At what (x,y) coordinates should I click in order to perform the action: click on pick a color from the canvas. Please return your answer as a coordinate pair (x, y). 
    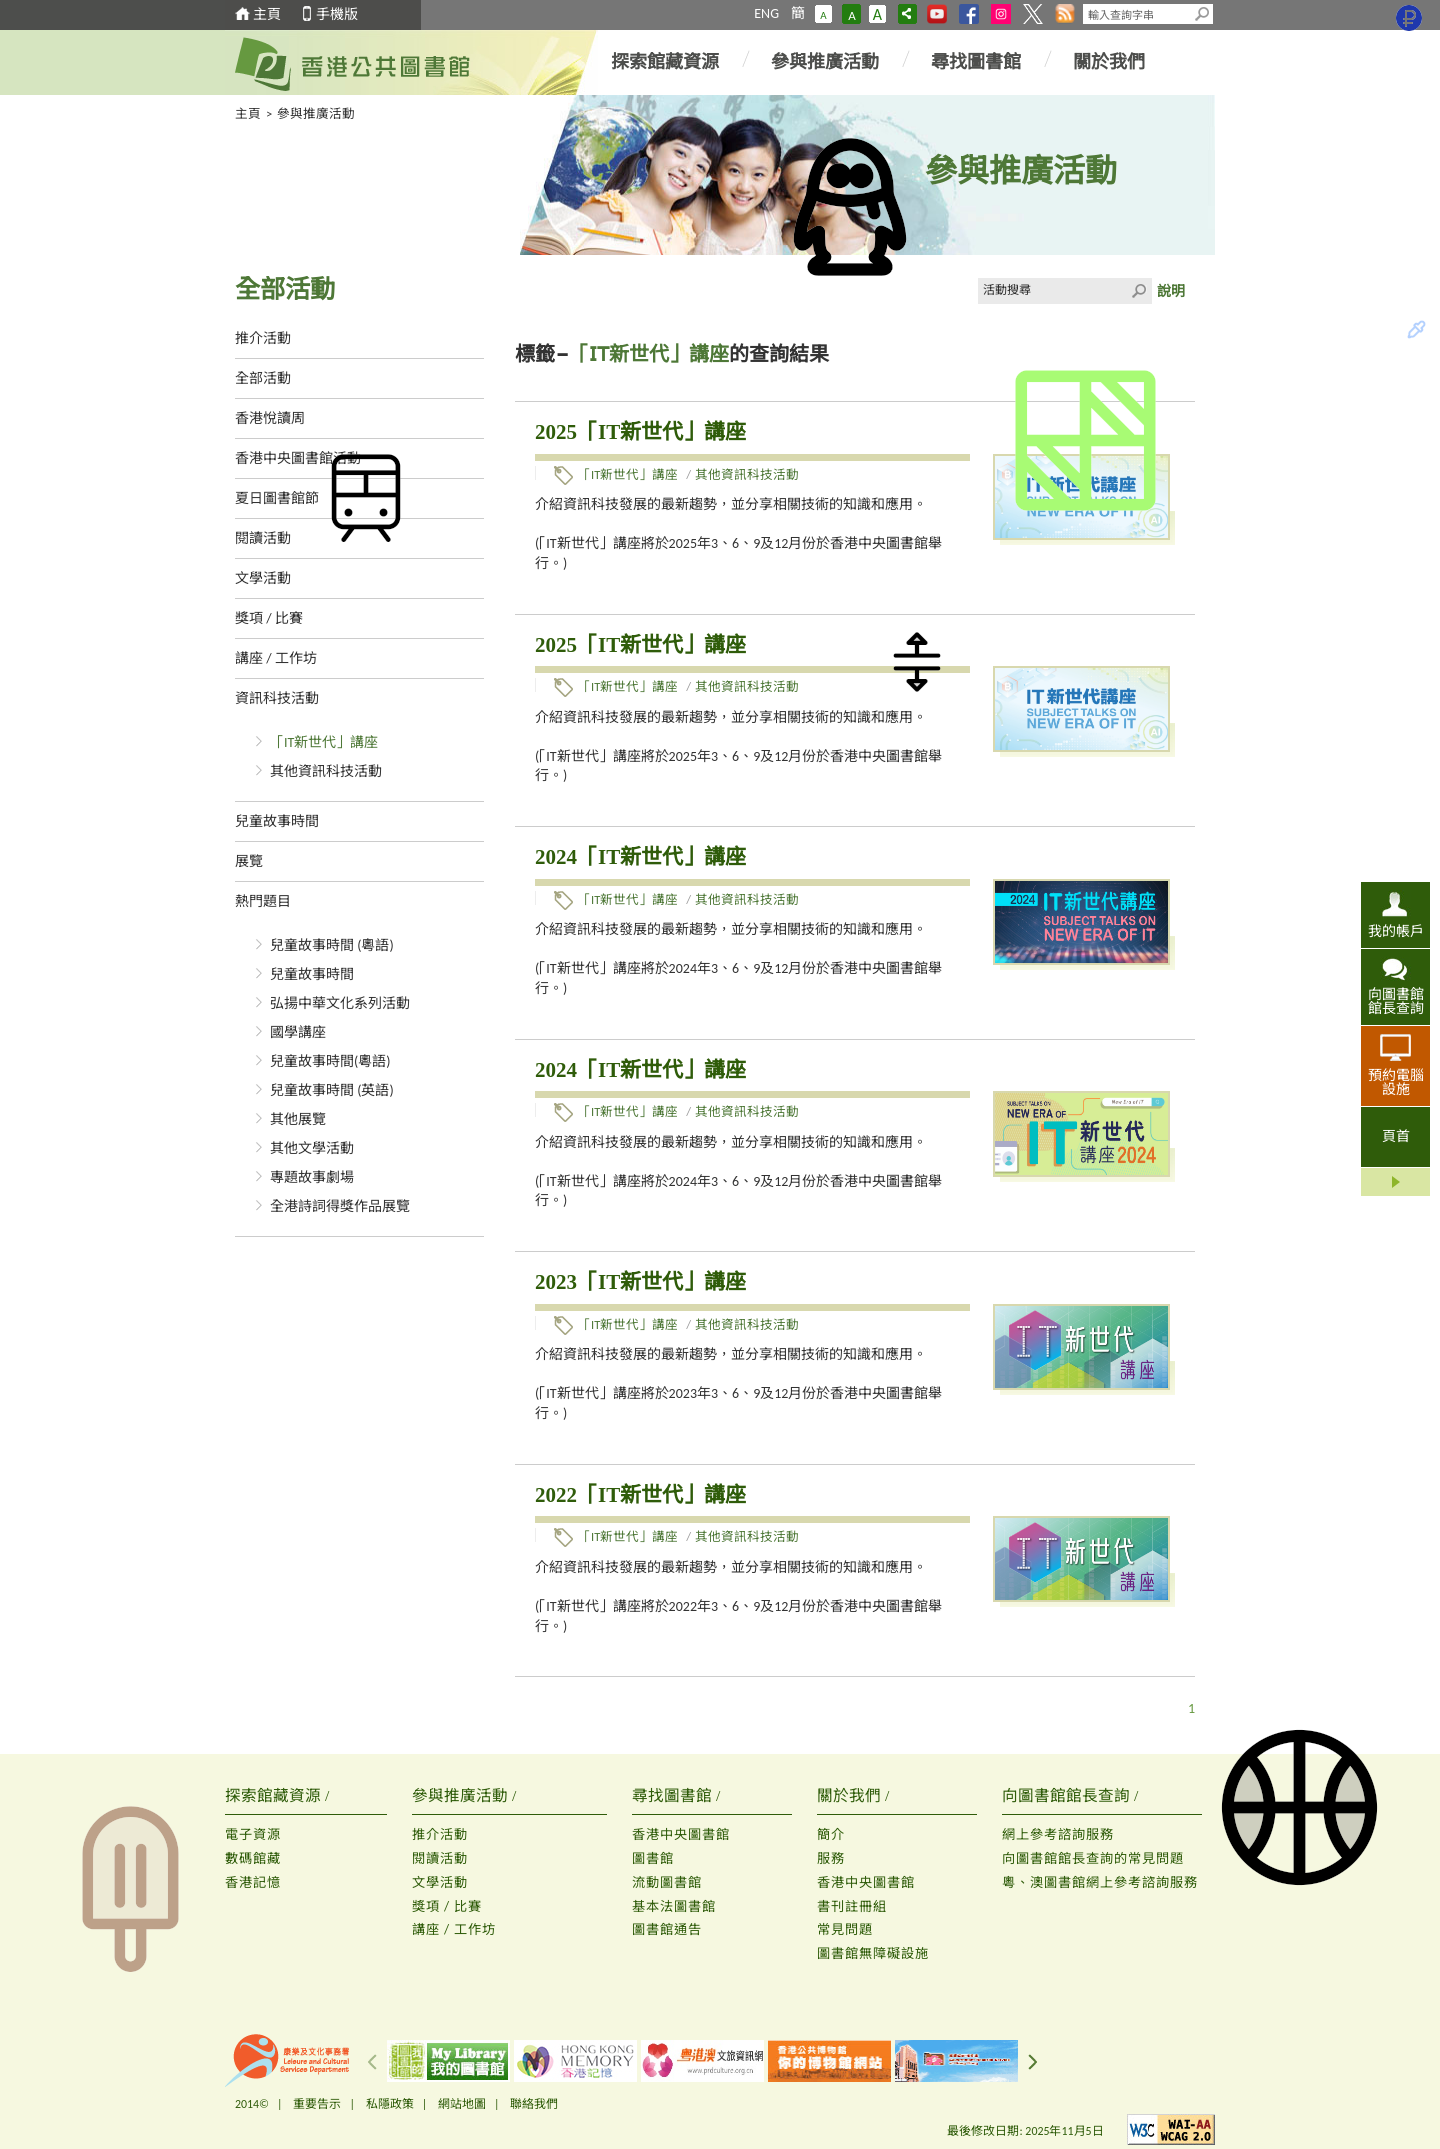
    Looking at the image, I should click on (1416, 329).